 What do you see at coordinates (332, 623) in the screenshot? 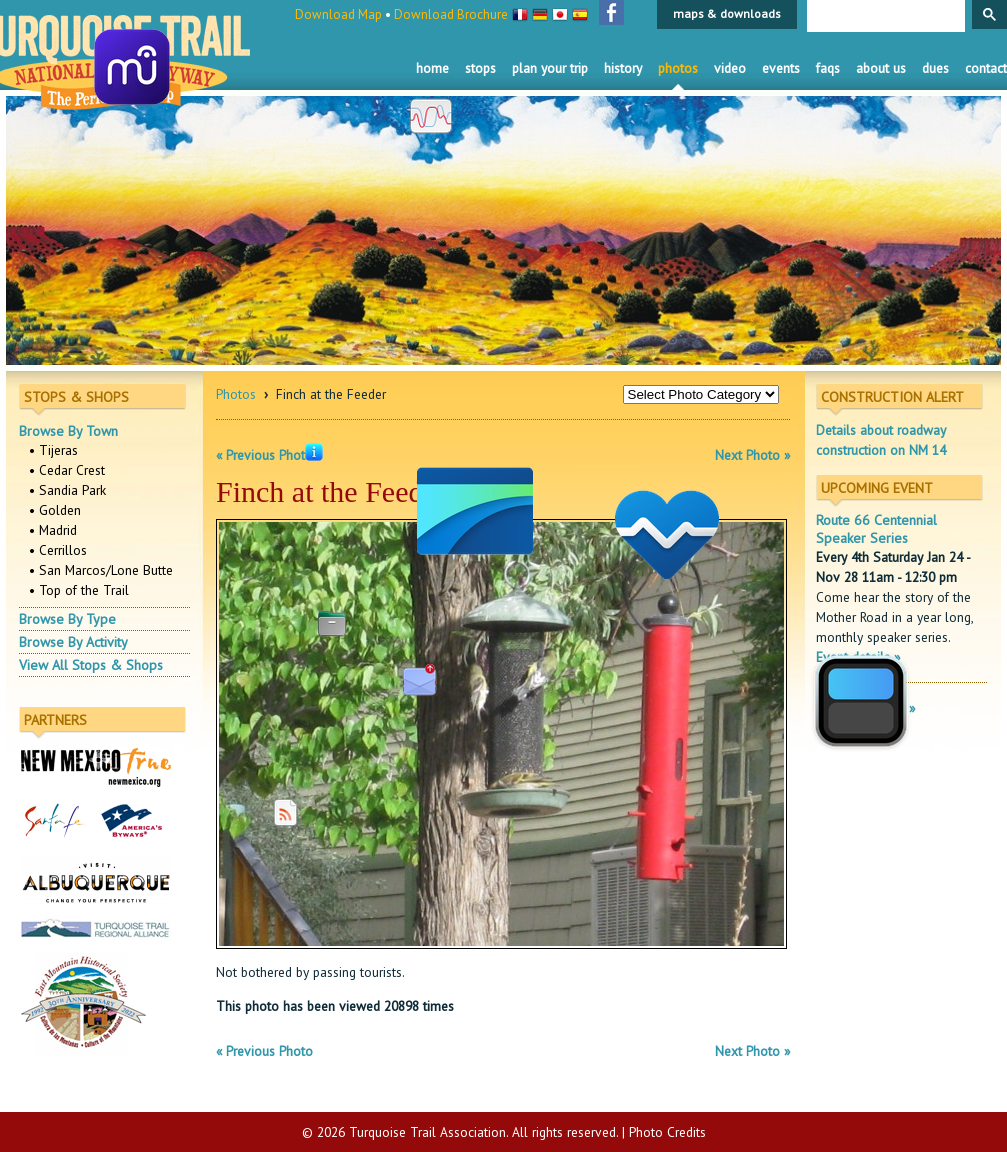
I see `open the file manager` at bounding box center [332, 623].